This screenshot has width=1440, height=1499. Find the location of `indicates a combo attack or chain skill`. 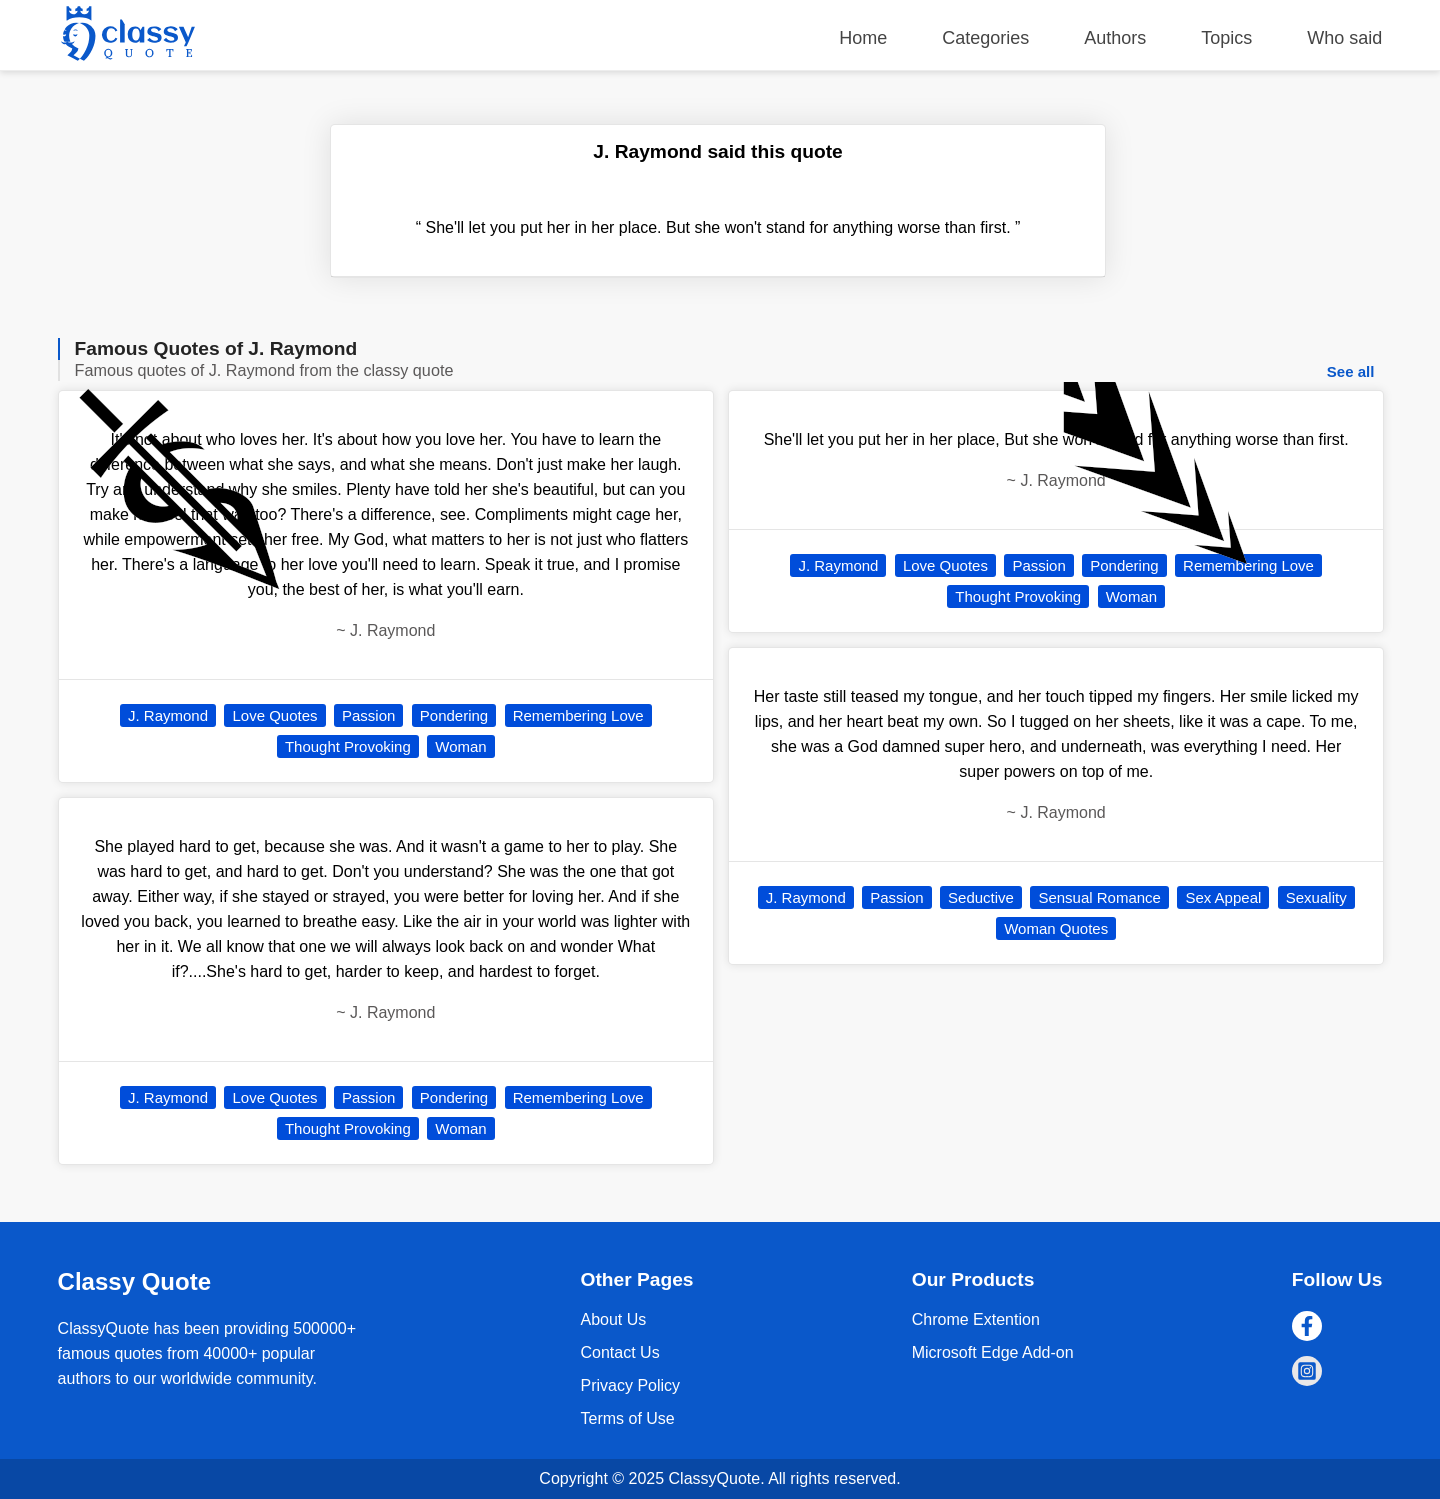

indicates a combo attack or chain skill is located at coordinates (1156, 473).